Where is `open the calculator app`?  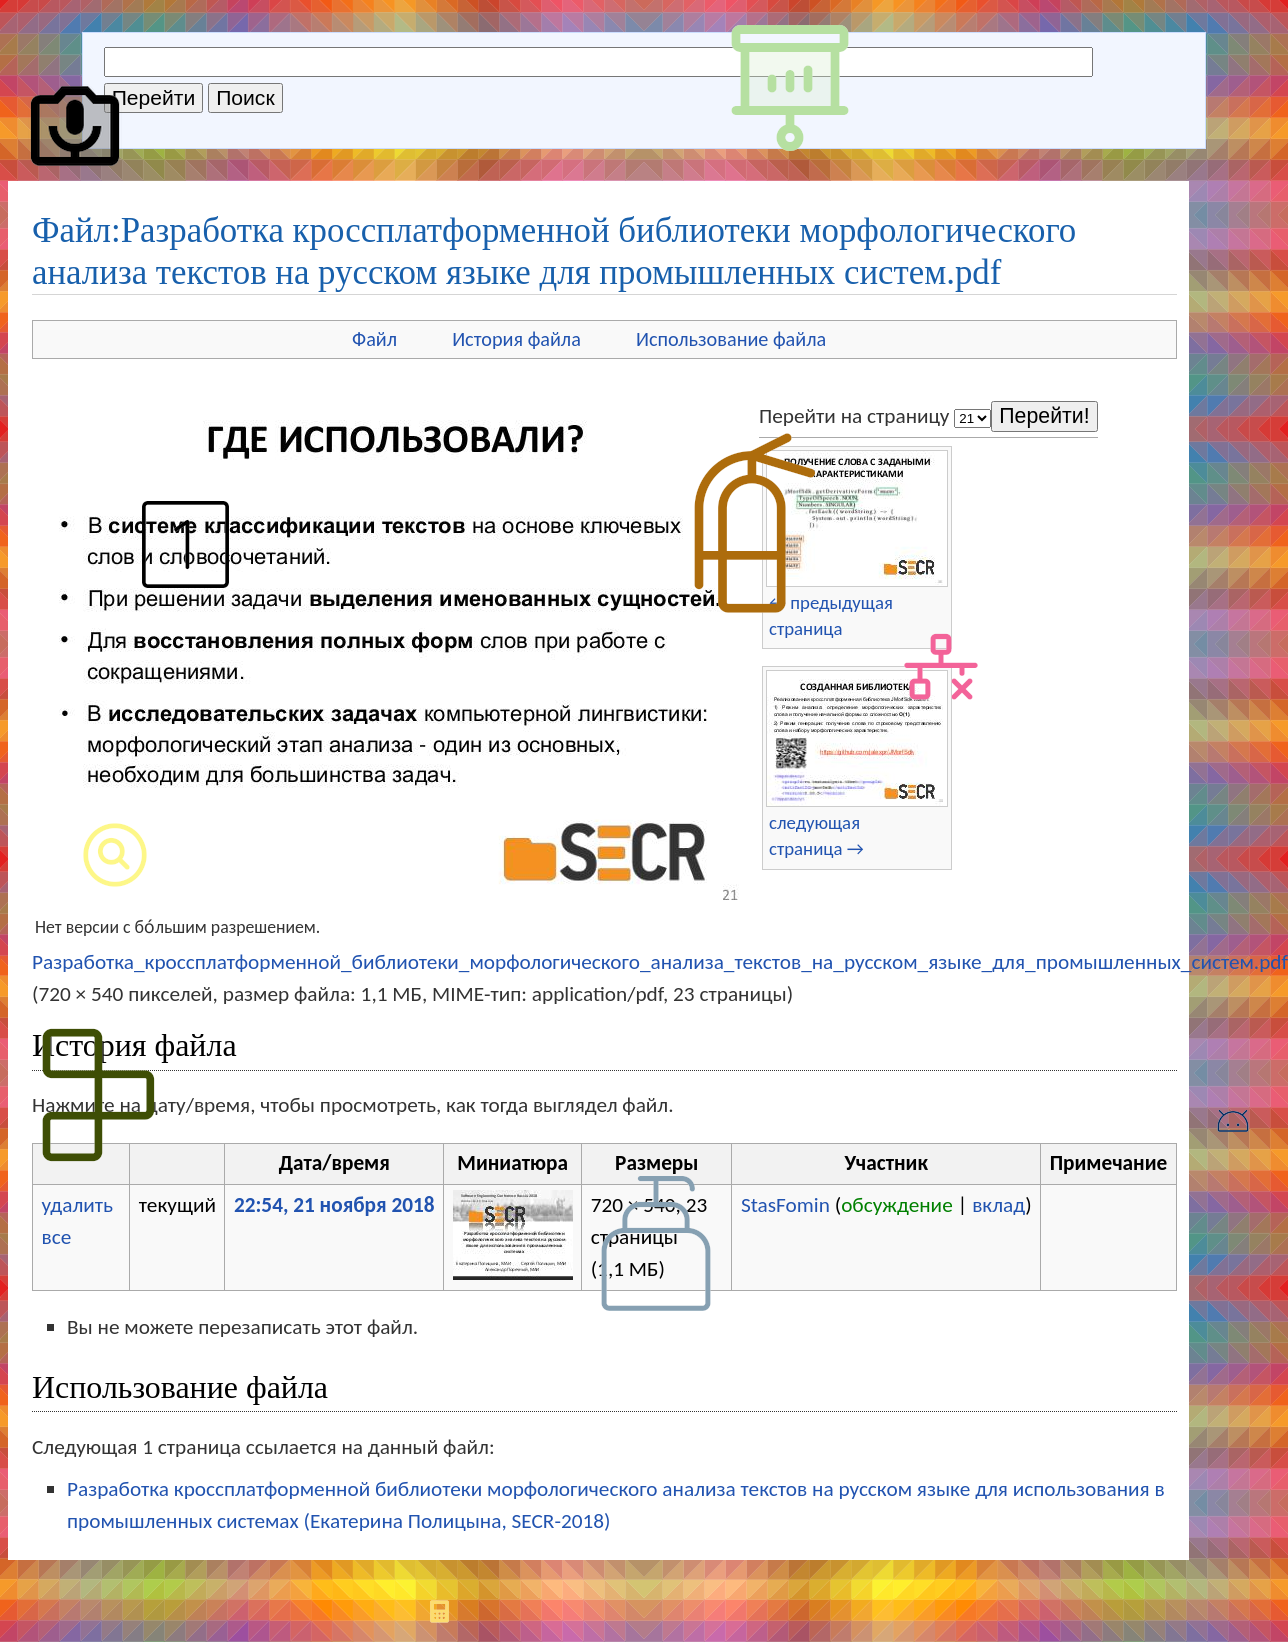 open the calculator app is located at coordinates (439, 1611).